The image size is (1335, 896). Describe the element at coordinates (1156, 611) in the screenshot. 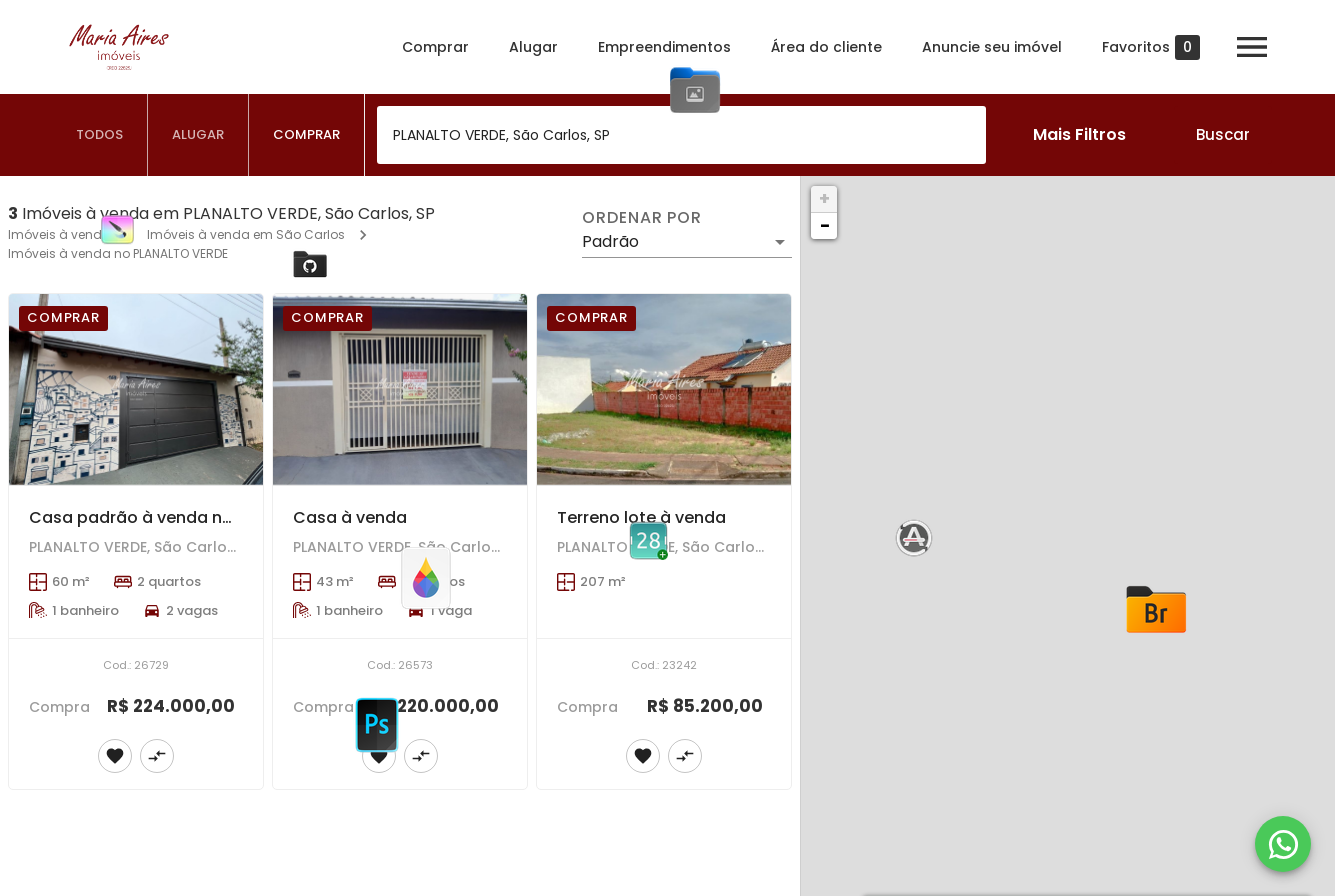

I see `open Adobe Bridge project folder` at that location.